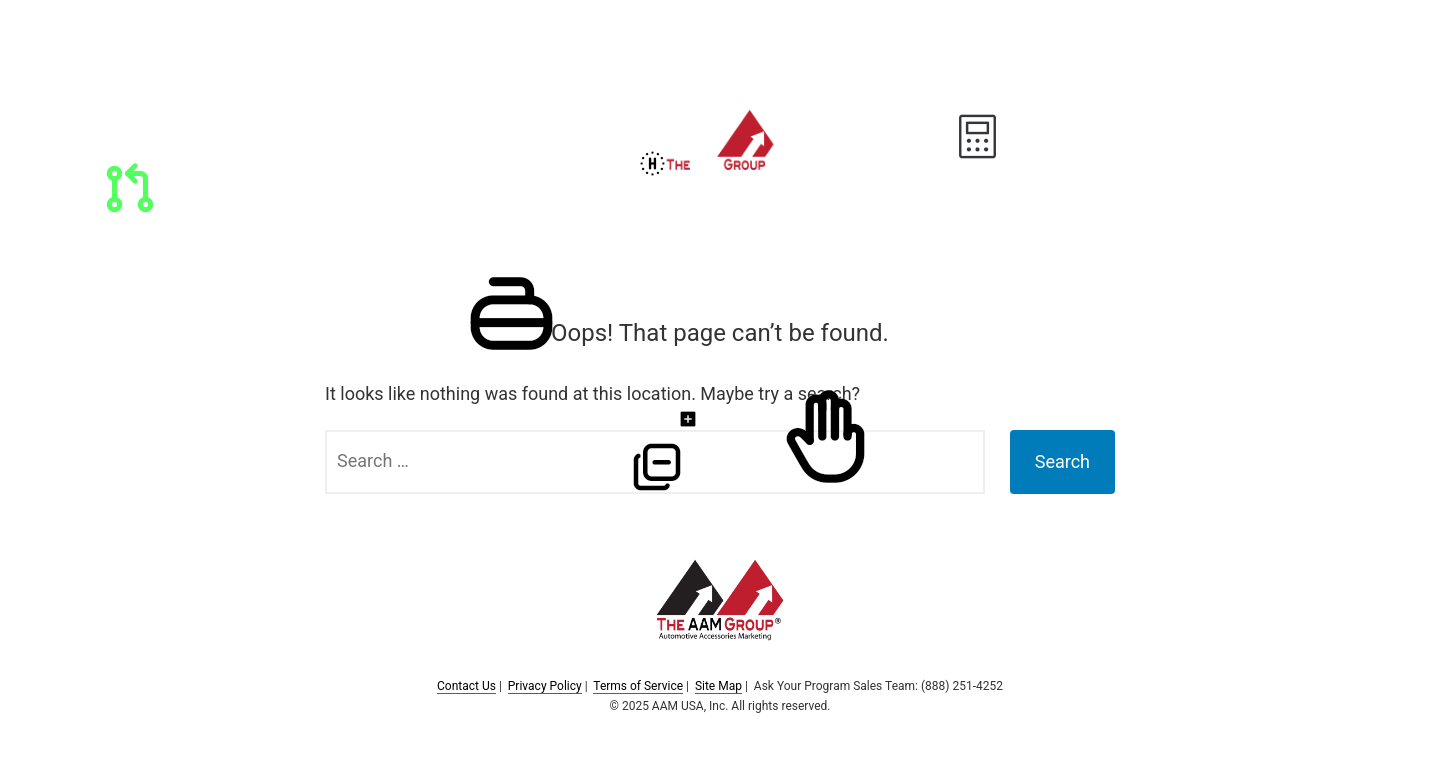 The height and width of the screenshot is (776, 1440). Describe the element at coordinates (688, 419) in the screenshot. I see `add a new item` at that location.